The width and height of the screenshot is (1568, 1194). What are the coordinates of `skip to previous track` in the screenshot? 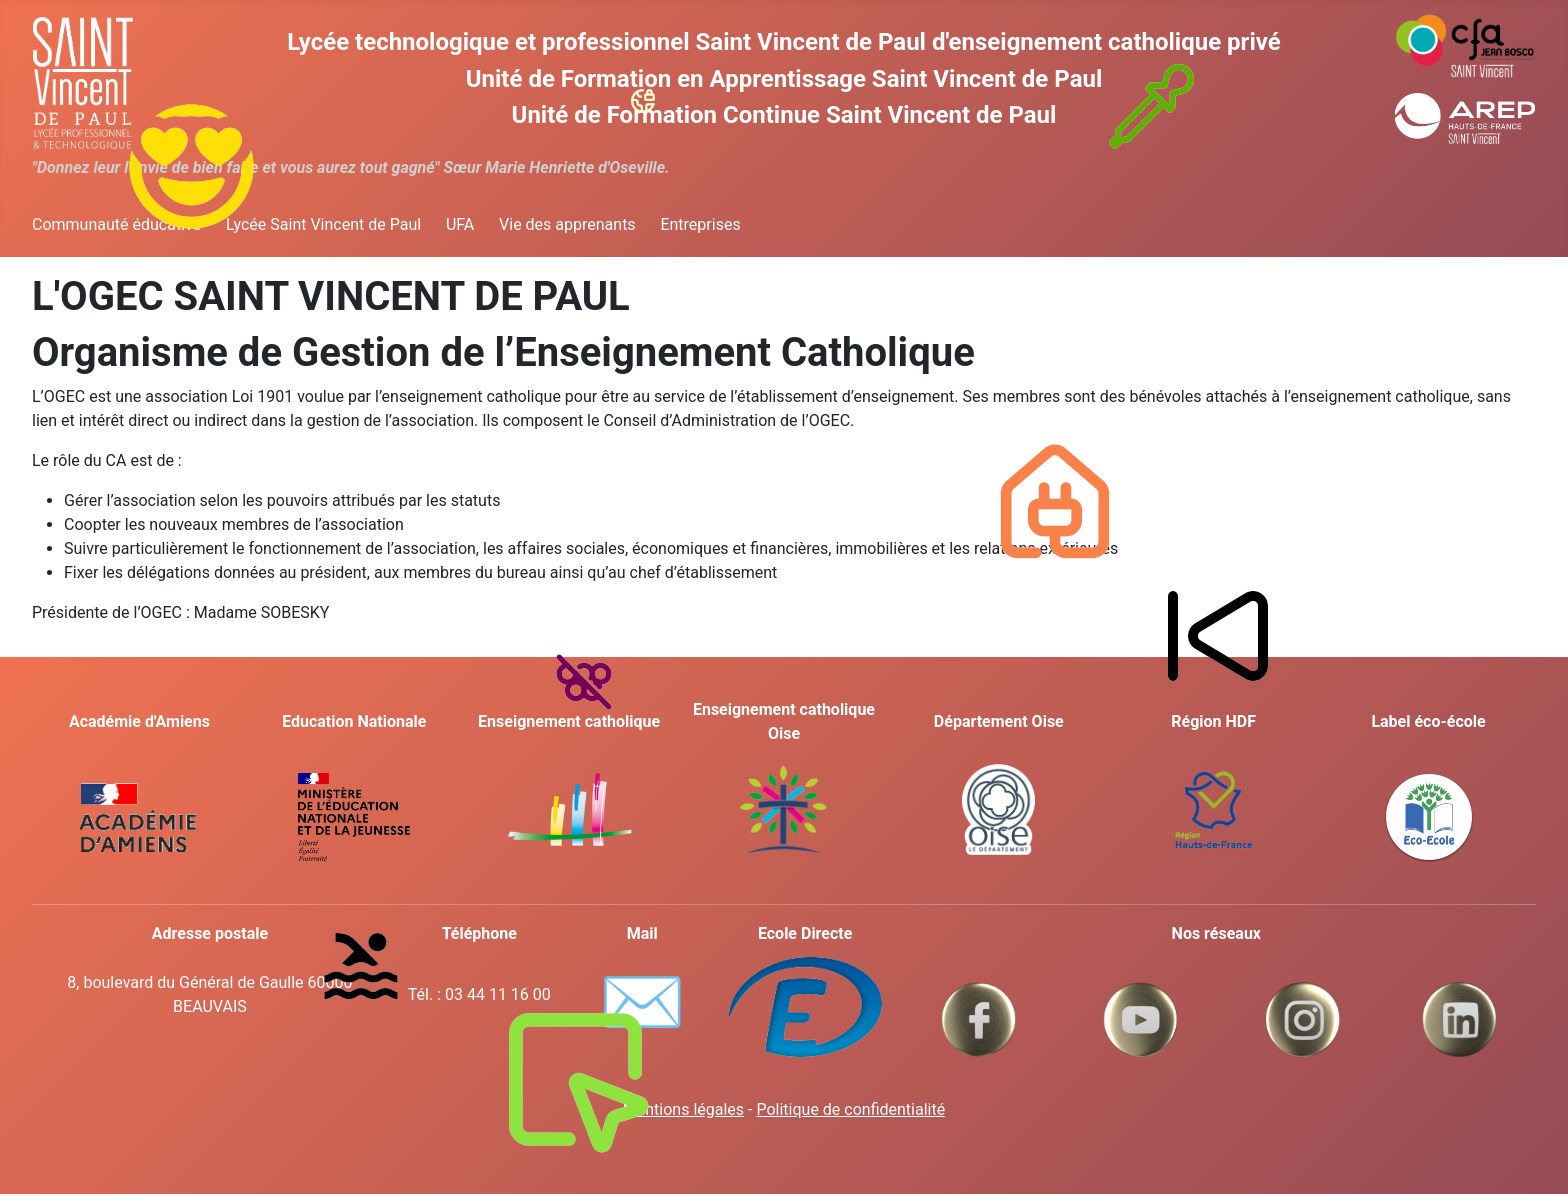 It's located at (1218, 636).